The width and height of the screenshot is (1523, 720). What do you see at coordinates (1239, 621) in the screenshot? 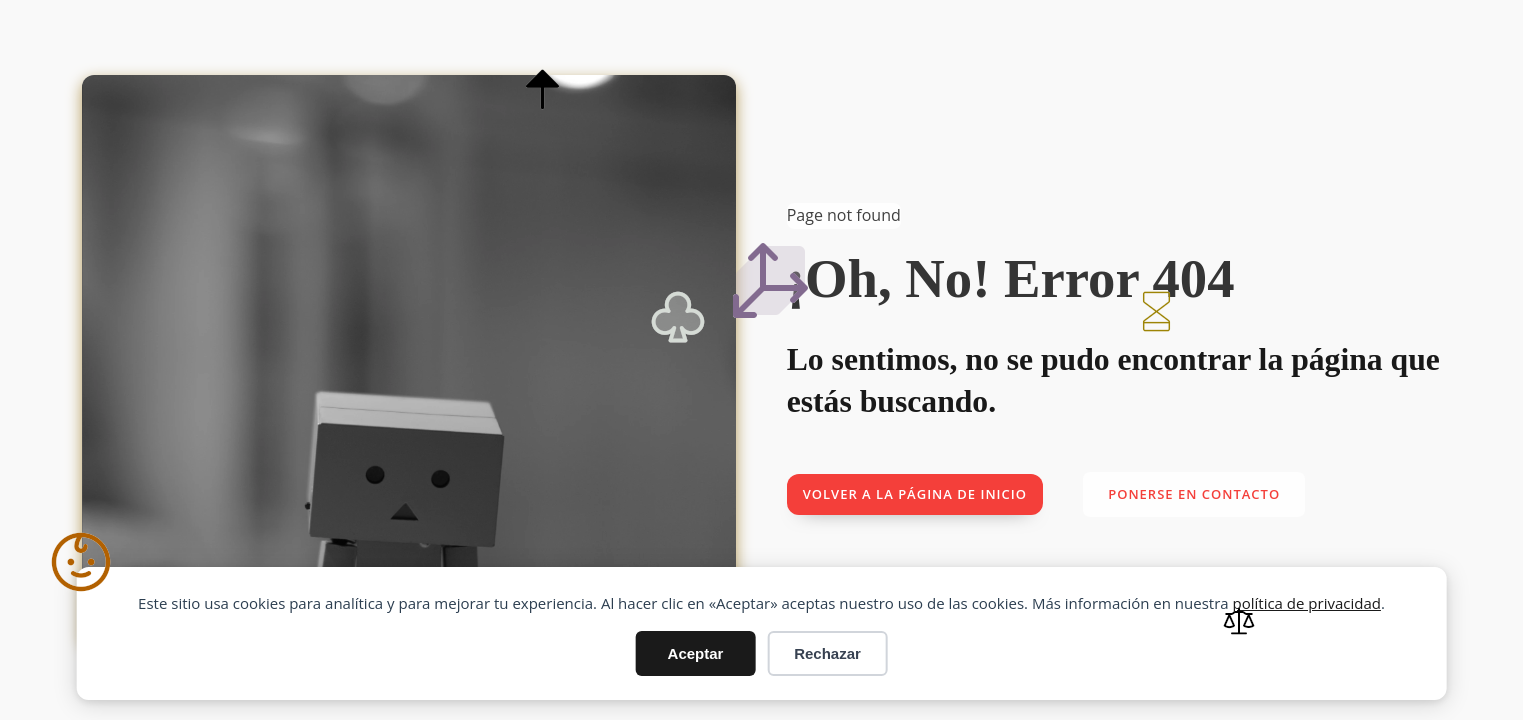
I see `view license or legal information` at bounding box center [1239, 621].